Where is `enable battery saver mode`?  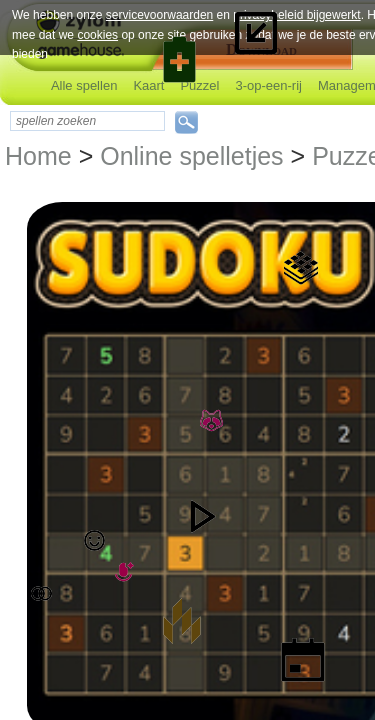
enable battery saver mode is located at coordinates (179, 59).